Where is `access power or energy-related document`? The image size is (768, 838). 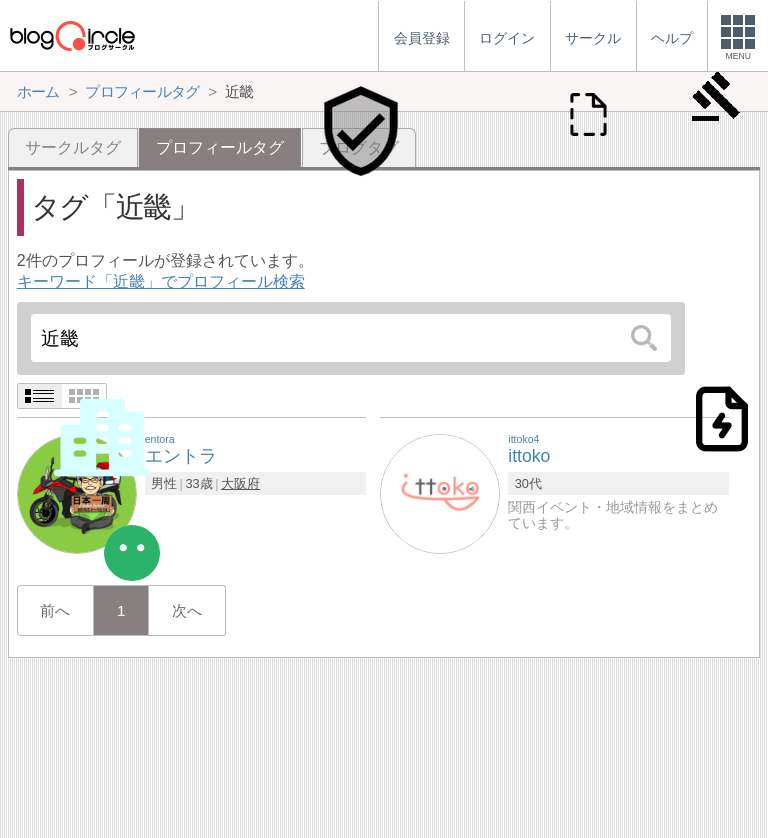 access power or energy-related document is located at coordinates (722, 419).